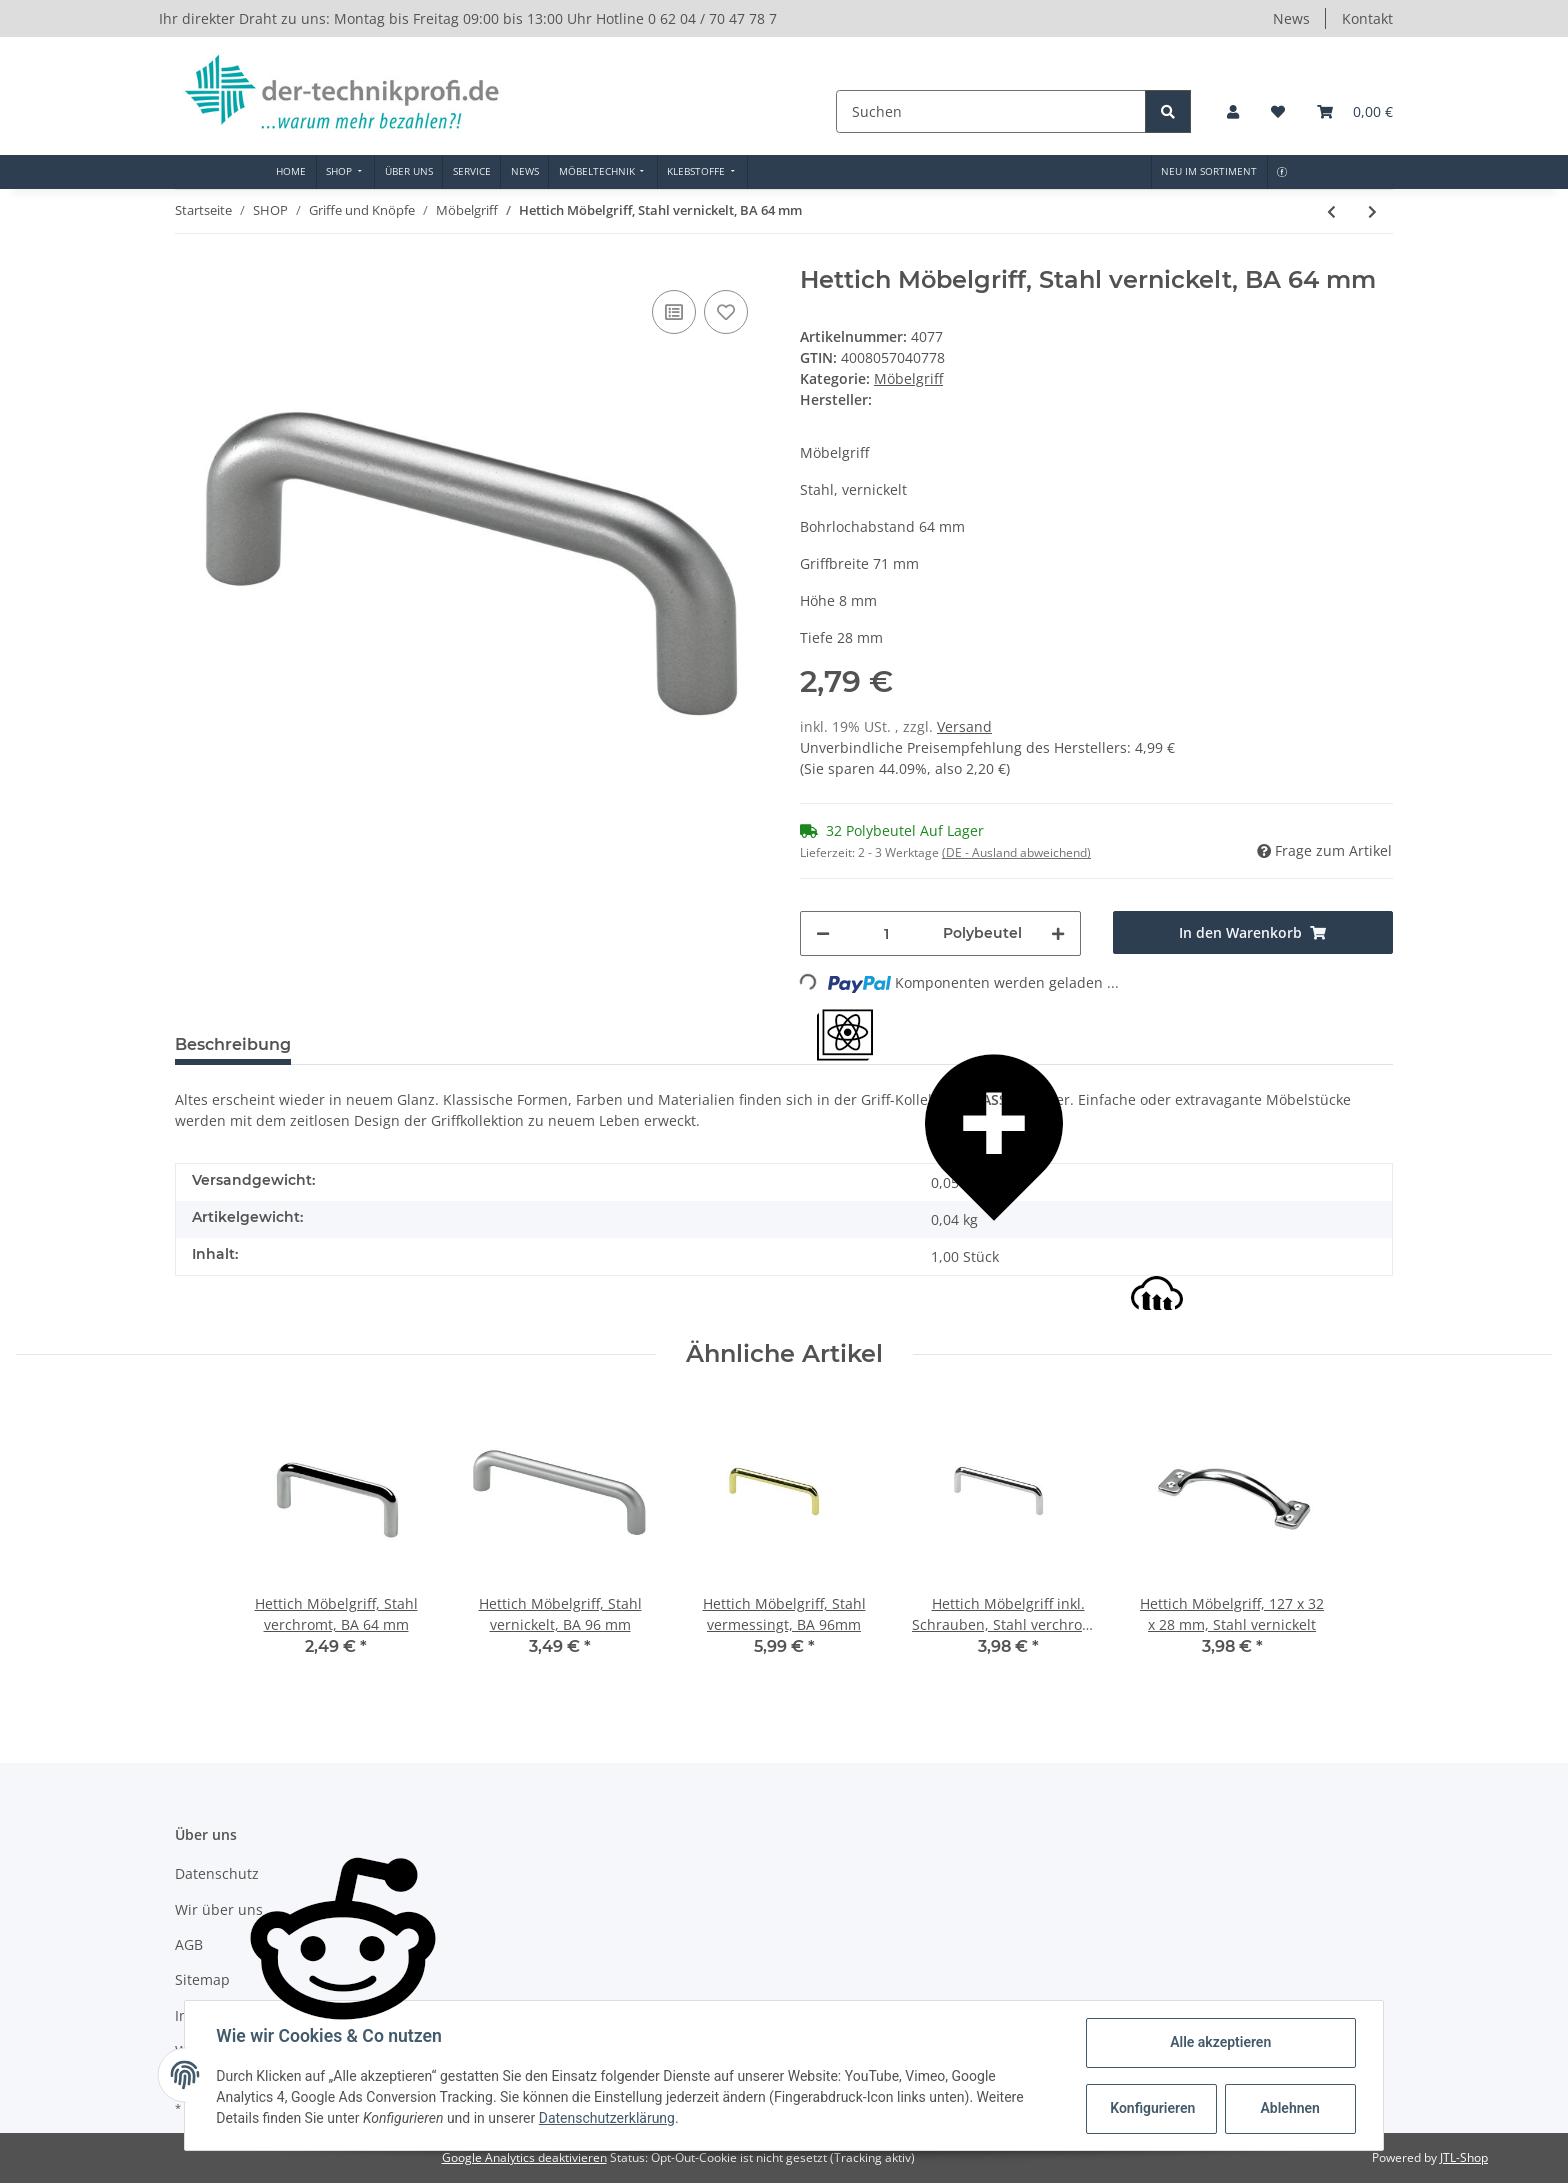  I want to click on create react app logo, so click(845, 1035).